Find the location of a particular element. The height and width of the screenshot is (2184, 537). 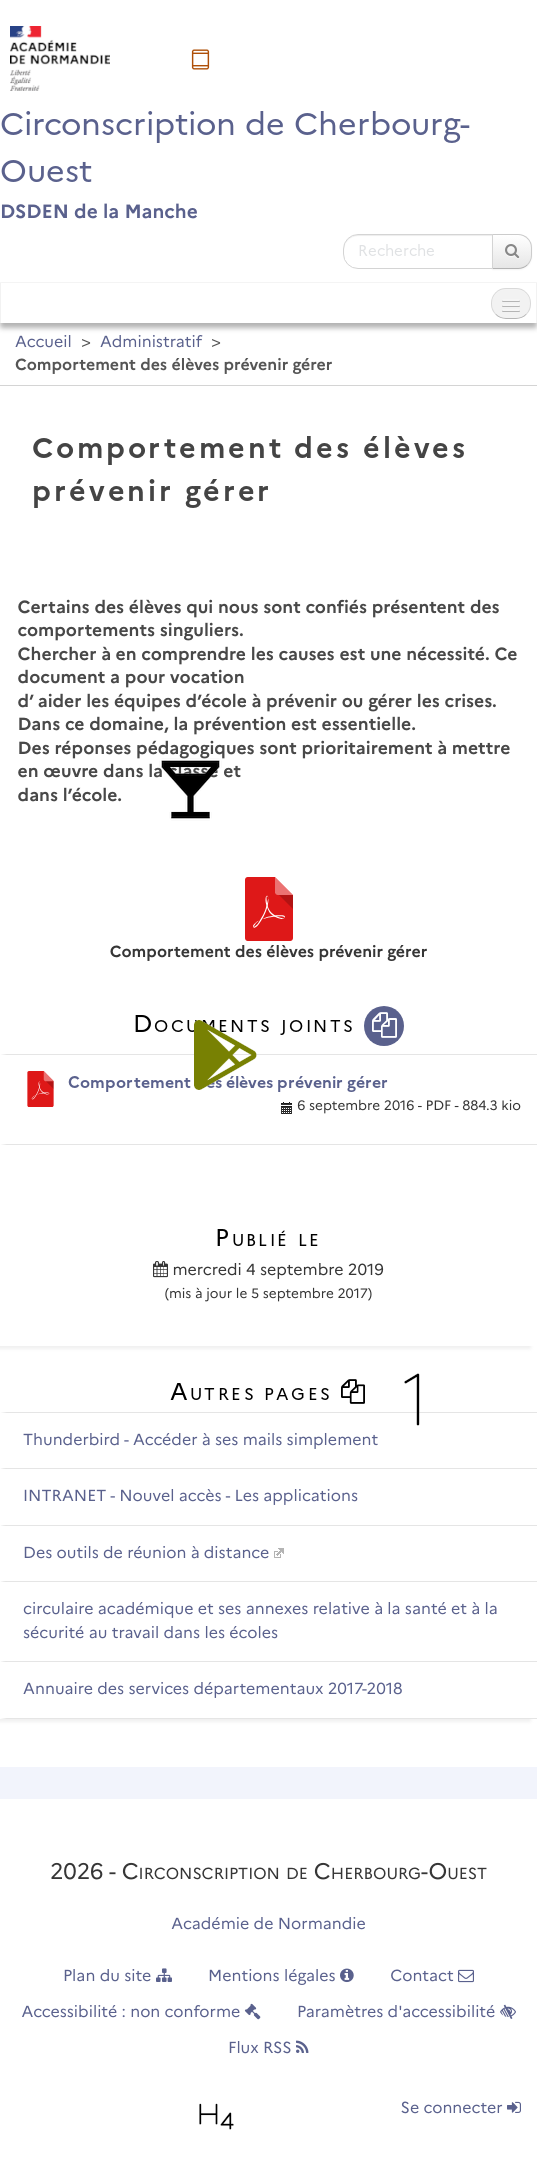

find nearby bars or nightlife is located at coordinates (190, 789).